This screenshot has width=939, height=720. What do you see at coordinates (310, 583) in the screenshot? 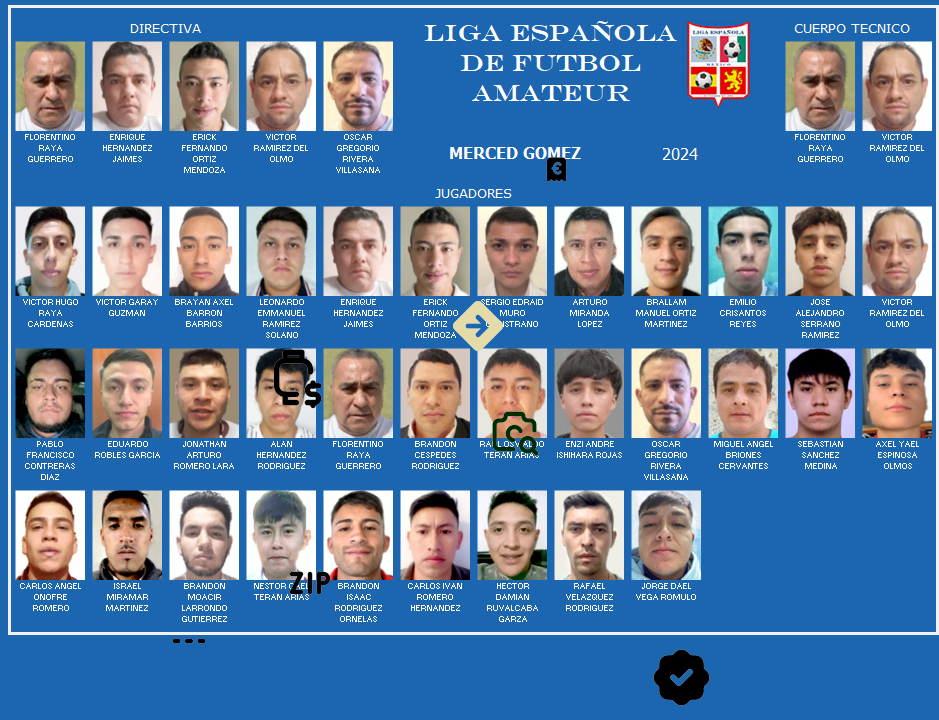
I see `compress files into a zip archive` at bounding box center [310, 583].